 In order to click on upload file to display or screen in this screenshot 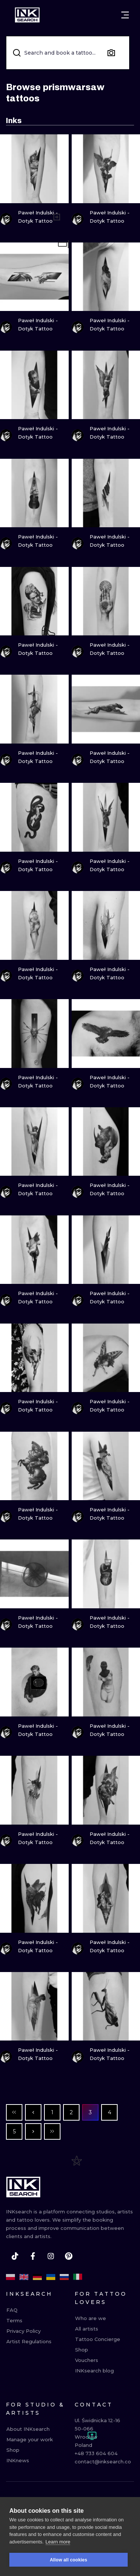, I will do `click(92, 2435)`.